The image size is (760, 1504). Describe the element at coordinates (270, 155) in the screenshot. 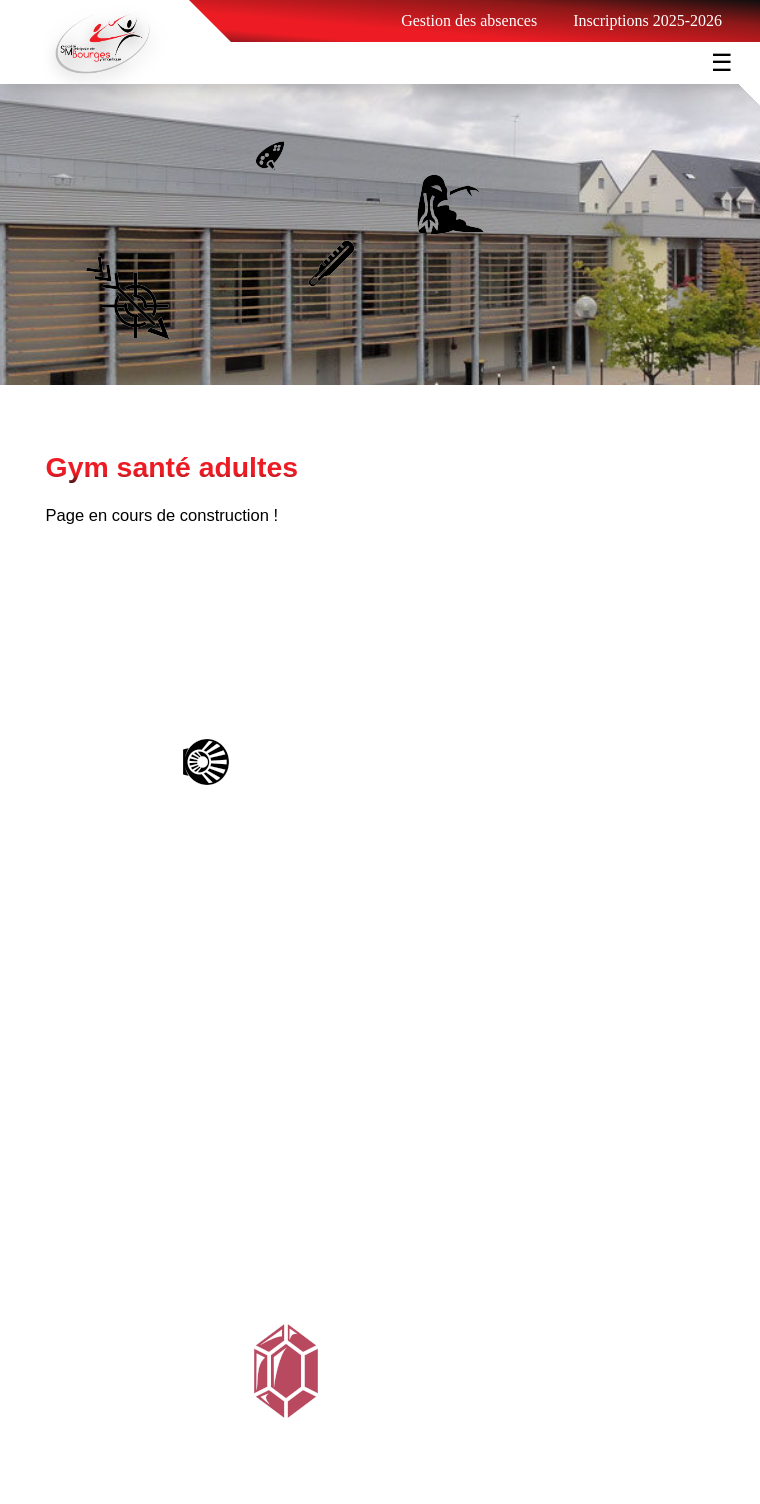

I see `access music or instrument features` at that location.